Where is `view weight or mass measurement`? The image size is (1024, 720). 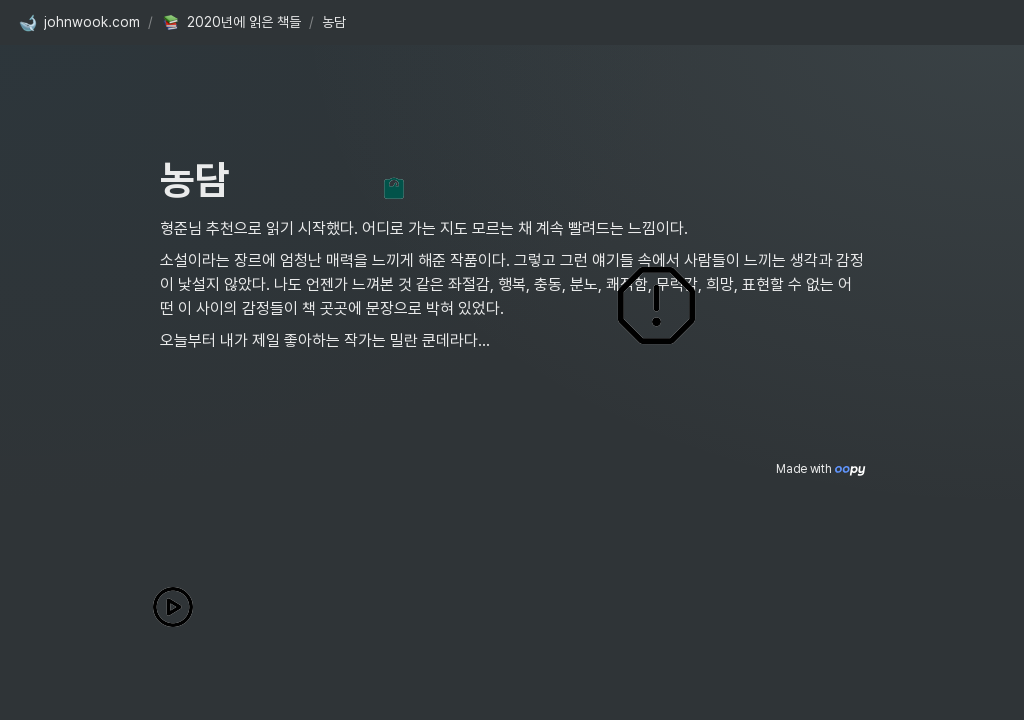
view weight or mass measurement is located at coordinates (394, 189).